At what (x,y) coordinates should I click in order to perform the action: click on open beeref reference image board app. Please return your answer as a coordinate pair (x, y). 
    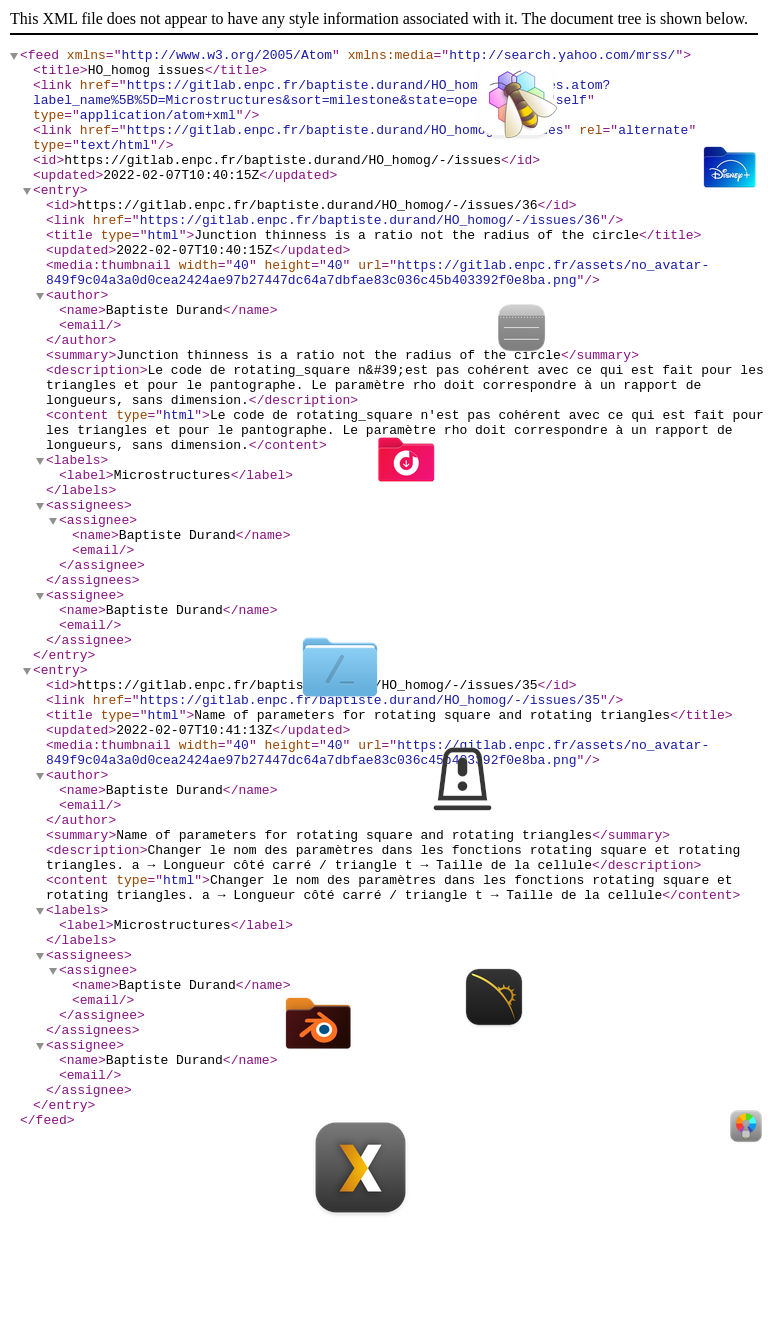
    Looking at the image, I should click on (516, 98).